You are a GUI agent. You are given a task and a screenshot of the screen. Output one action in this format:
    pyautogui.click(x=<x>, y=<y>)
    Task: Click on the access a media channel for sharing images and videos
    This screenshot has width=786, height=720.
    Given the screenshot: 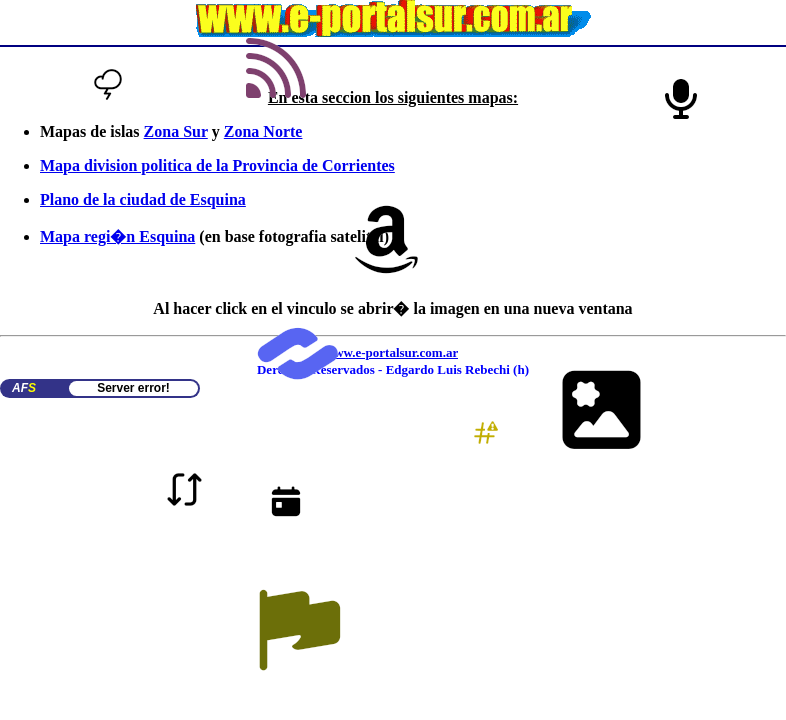 What is the action you would take?
    pyautogui.click(x=601, y=409)
    